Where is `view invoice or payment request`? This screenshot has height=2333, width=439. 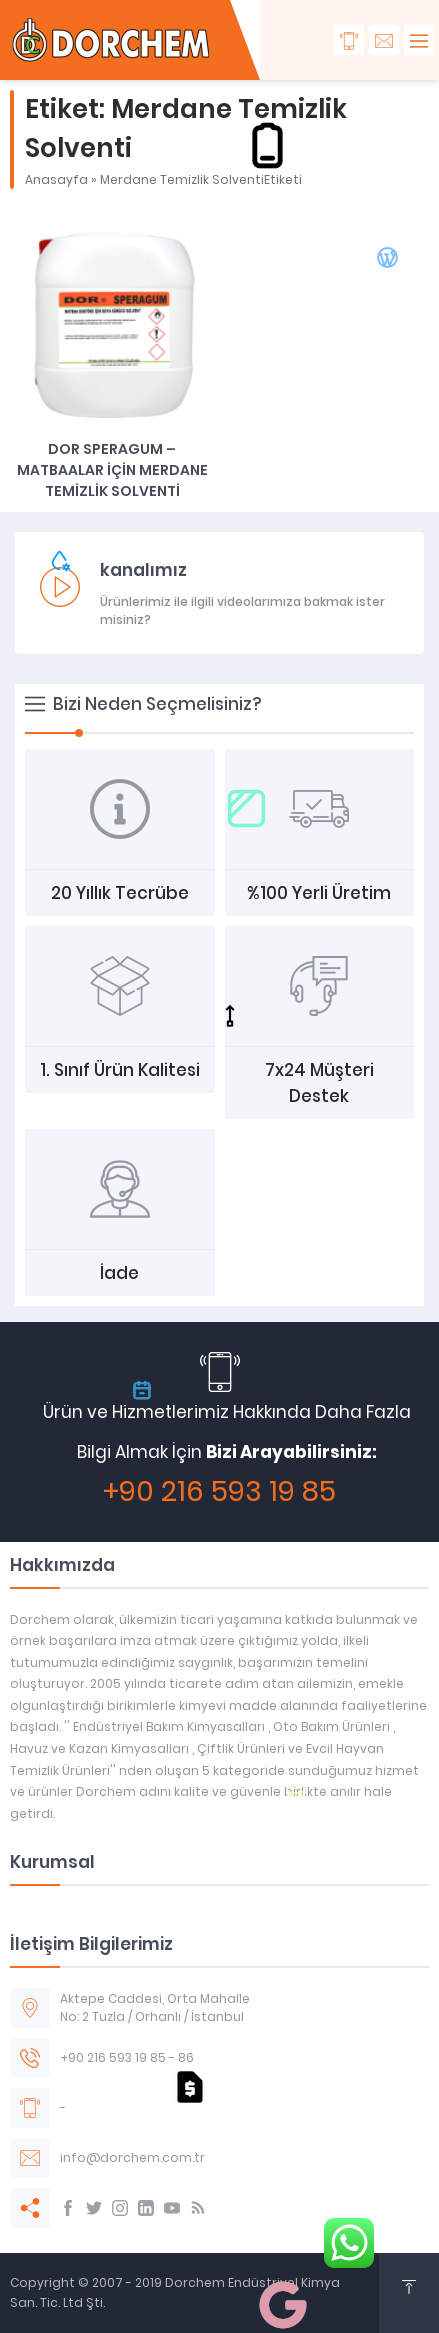 view invoice or payment request is located at coordinates (190, 2087).